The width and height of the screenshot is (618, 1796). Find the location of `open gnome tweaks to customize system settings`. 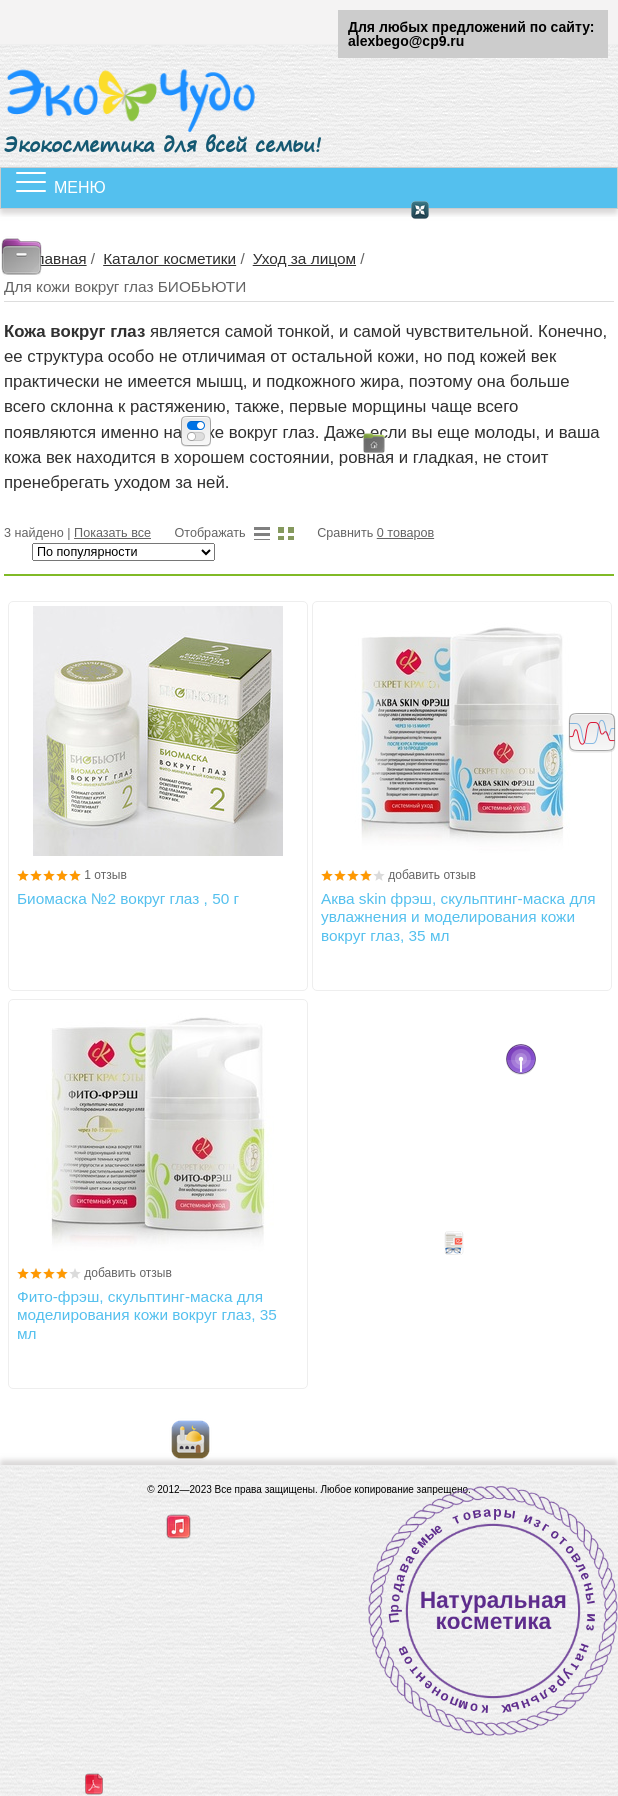

open gnome tweaks to customize system settings is located at coordinates (196, 431).